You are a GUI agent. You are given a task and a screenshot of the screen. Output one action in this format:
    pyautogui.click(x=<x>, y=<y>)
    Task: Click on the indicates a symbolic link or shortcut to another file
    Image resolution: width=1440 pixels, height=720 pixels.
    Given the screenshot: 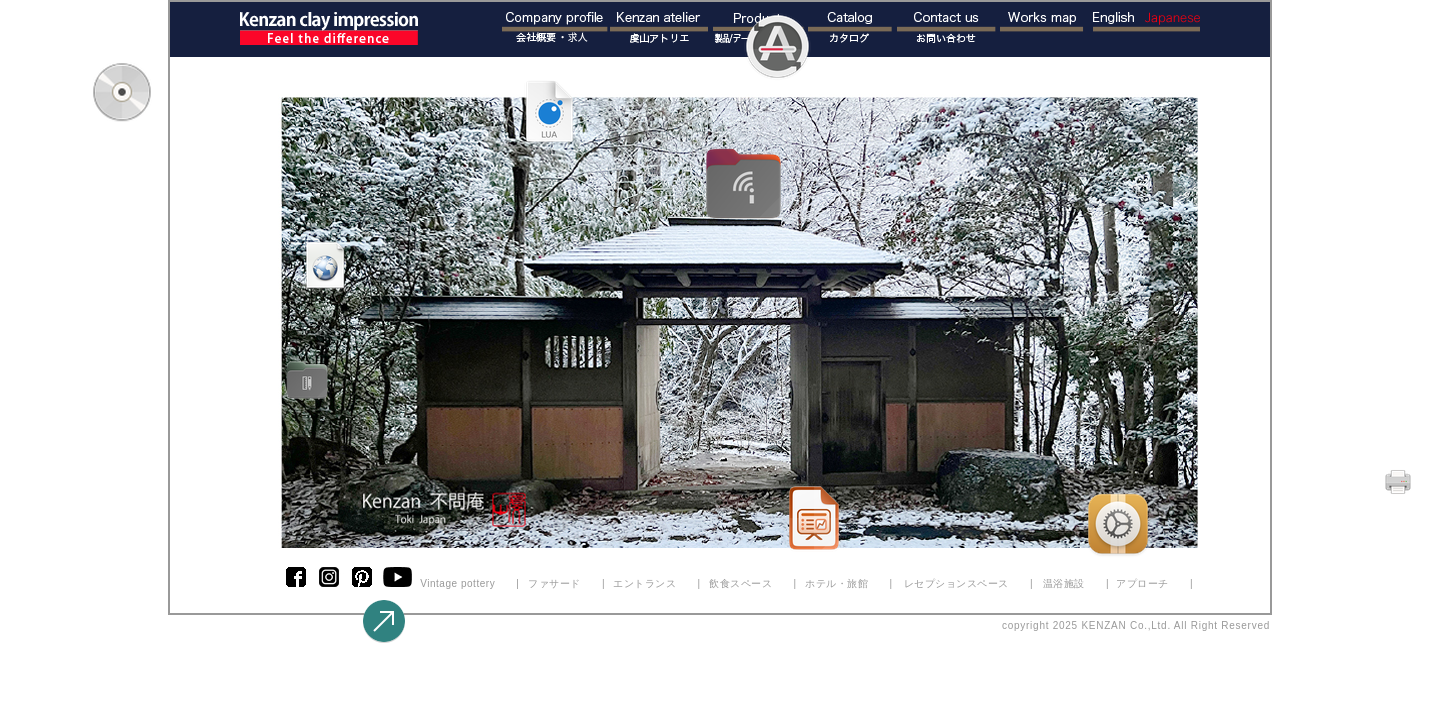 What is the action you would take?
    pyautogui.click(x=384, y=621)
    